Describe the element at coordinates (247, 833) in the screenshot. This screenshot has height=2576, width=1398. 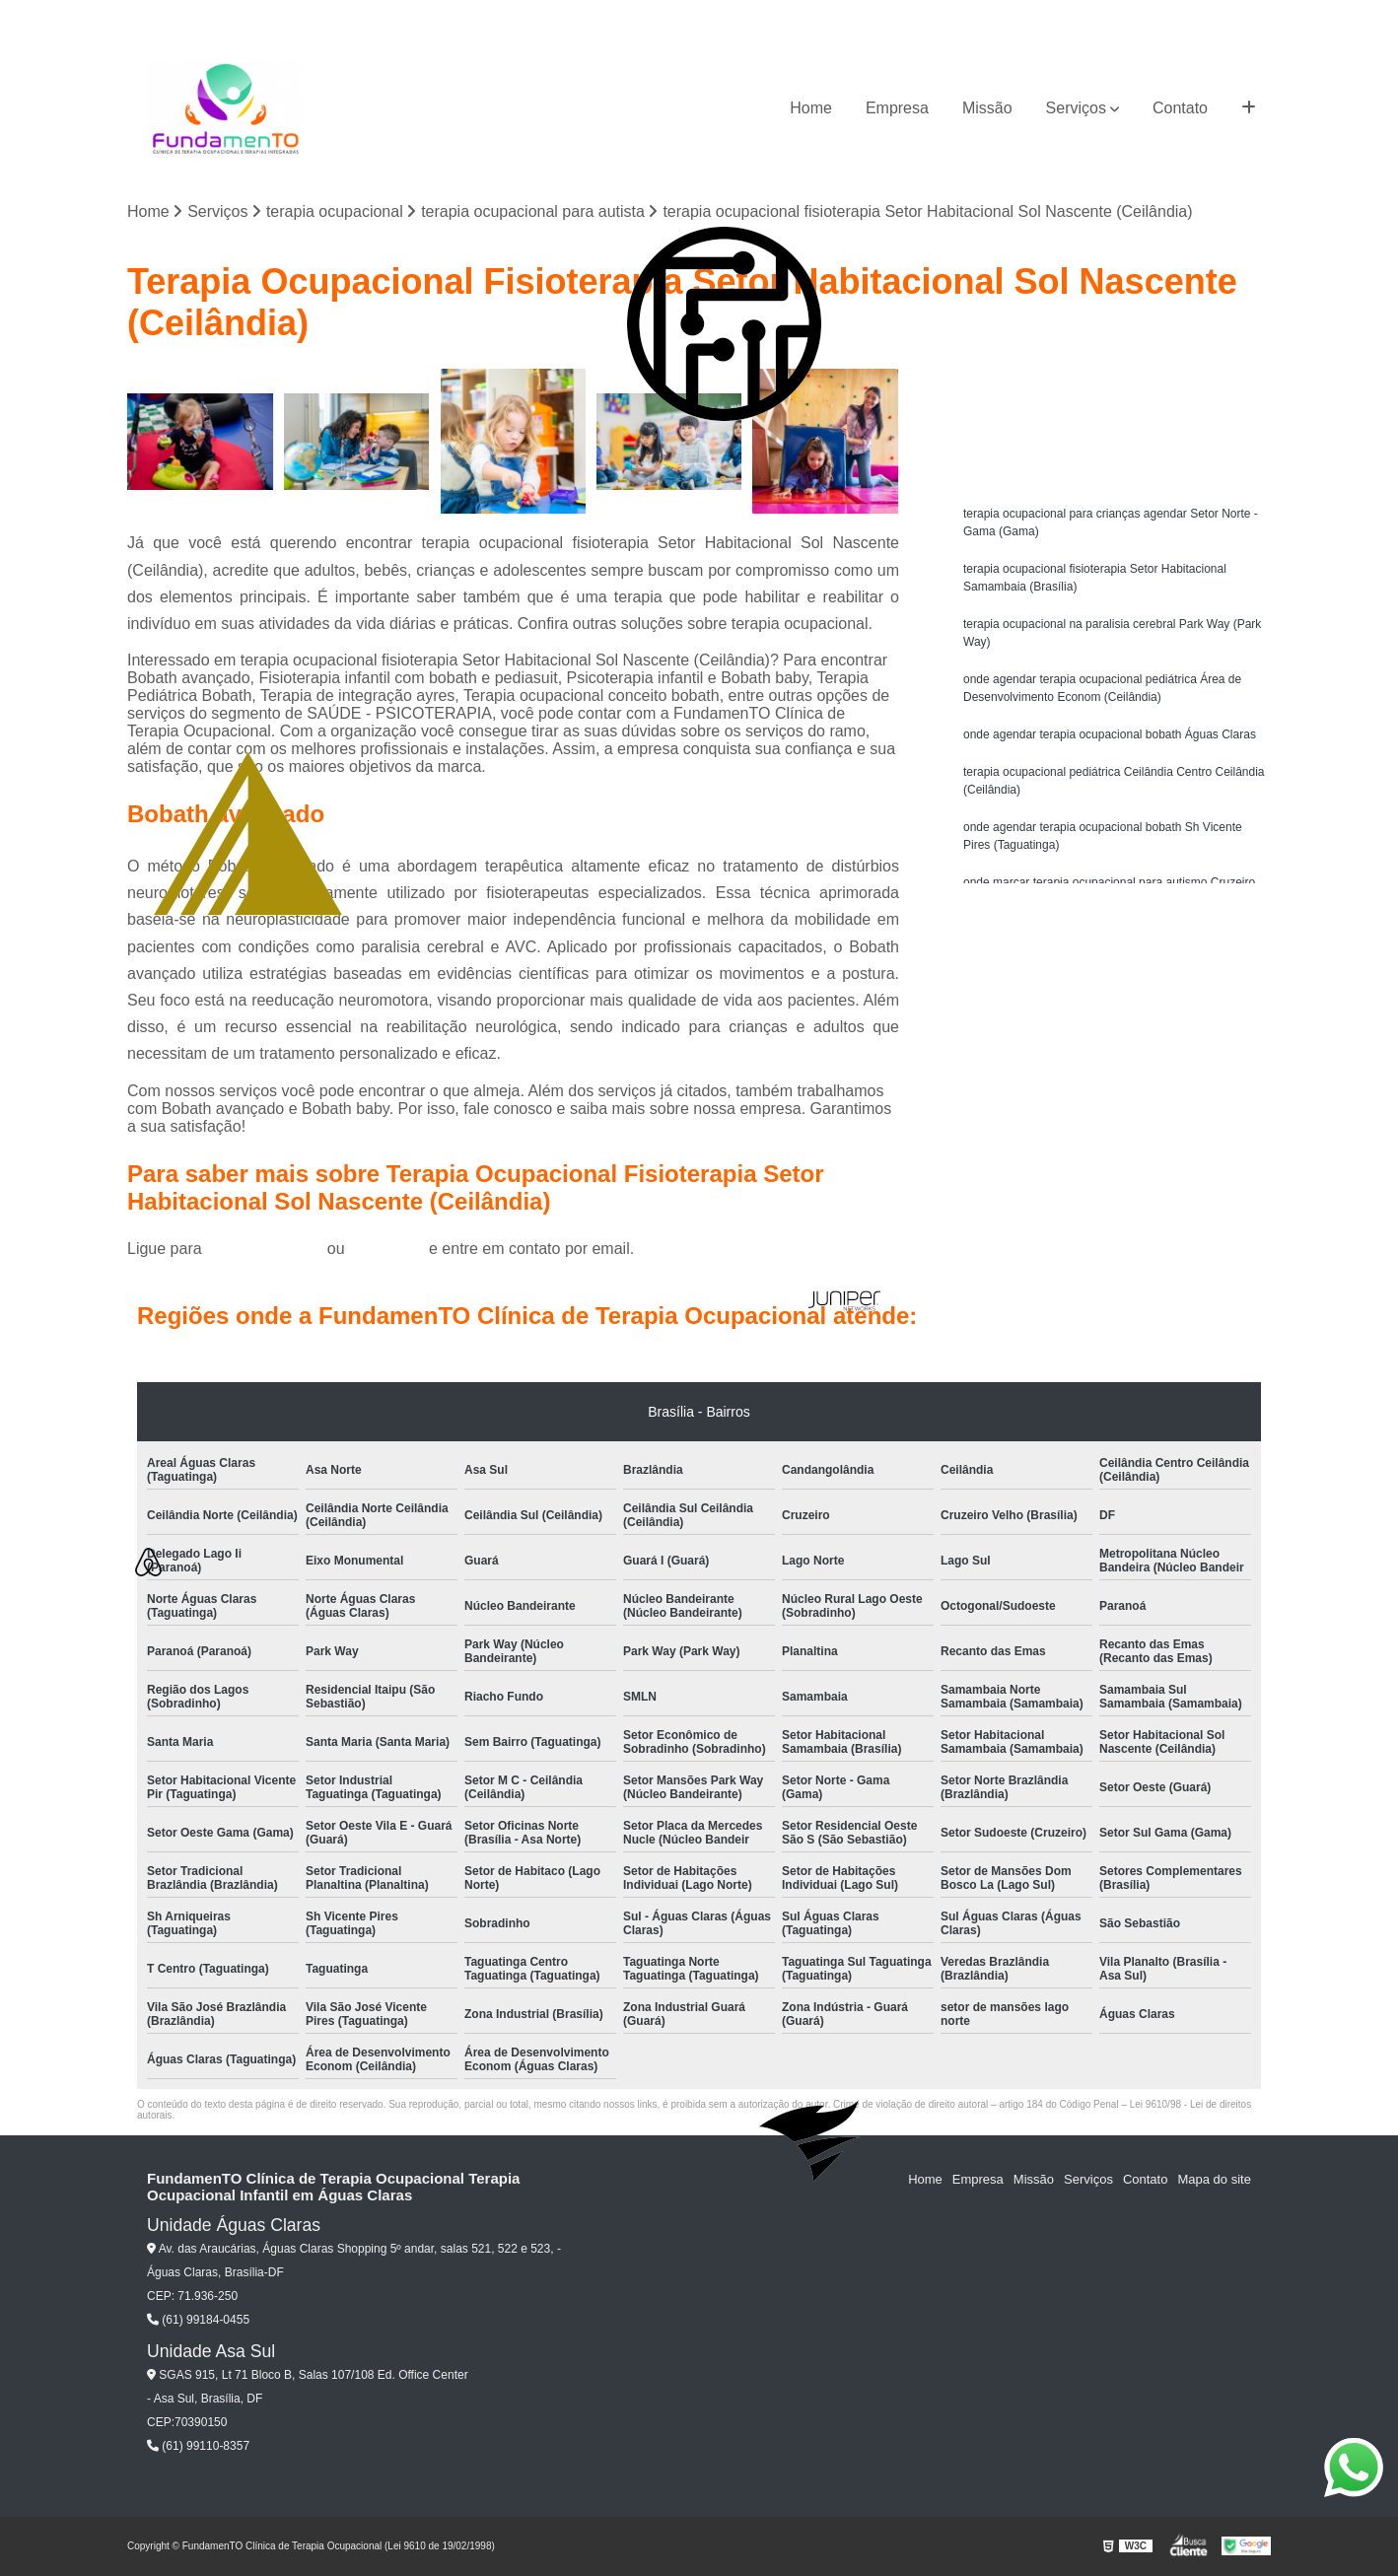
I see `exoscale cloud services logo` at that location.